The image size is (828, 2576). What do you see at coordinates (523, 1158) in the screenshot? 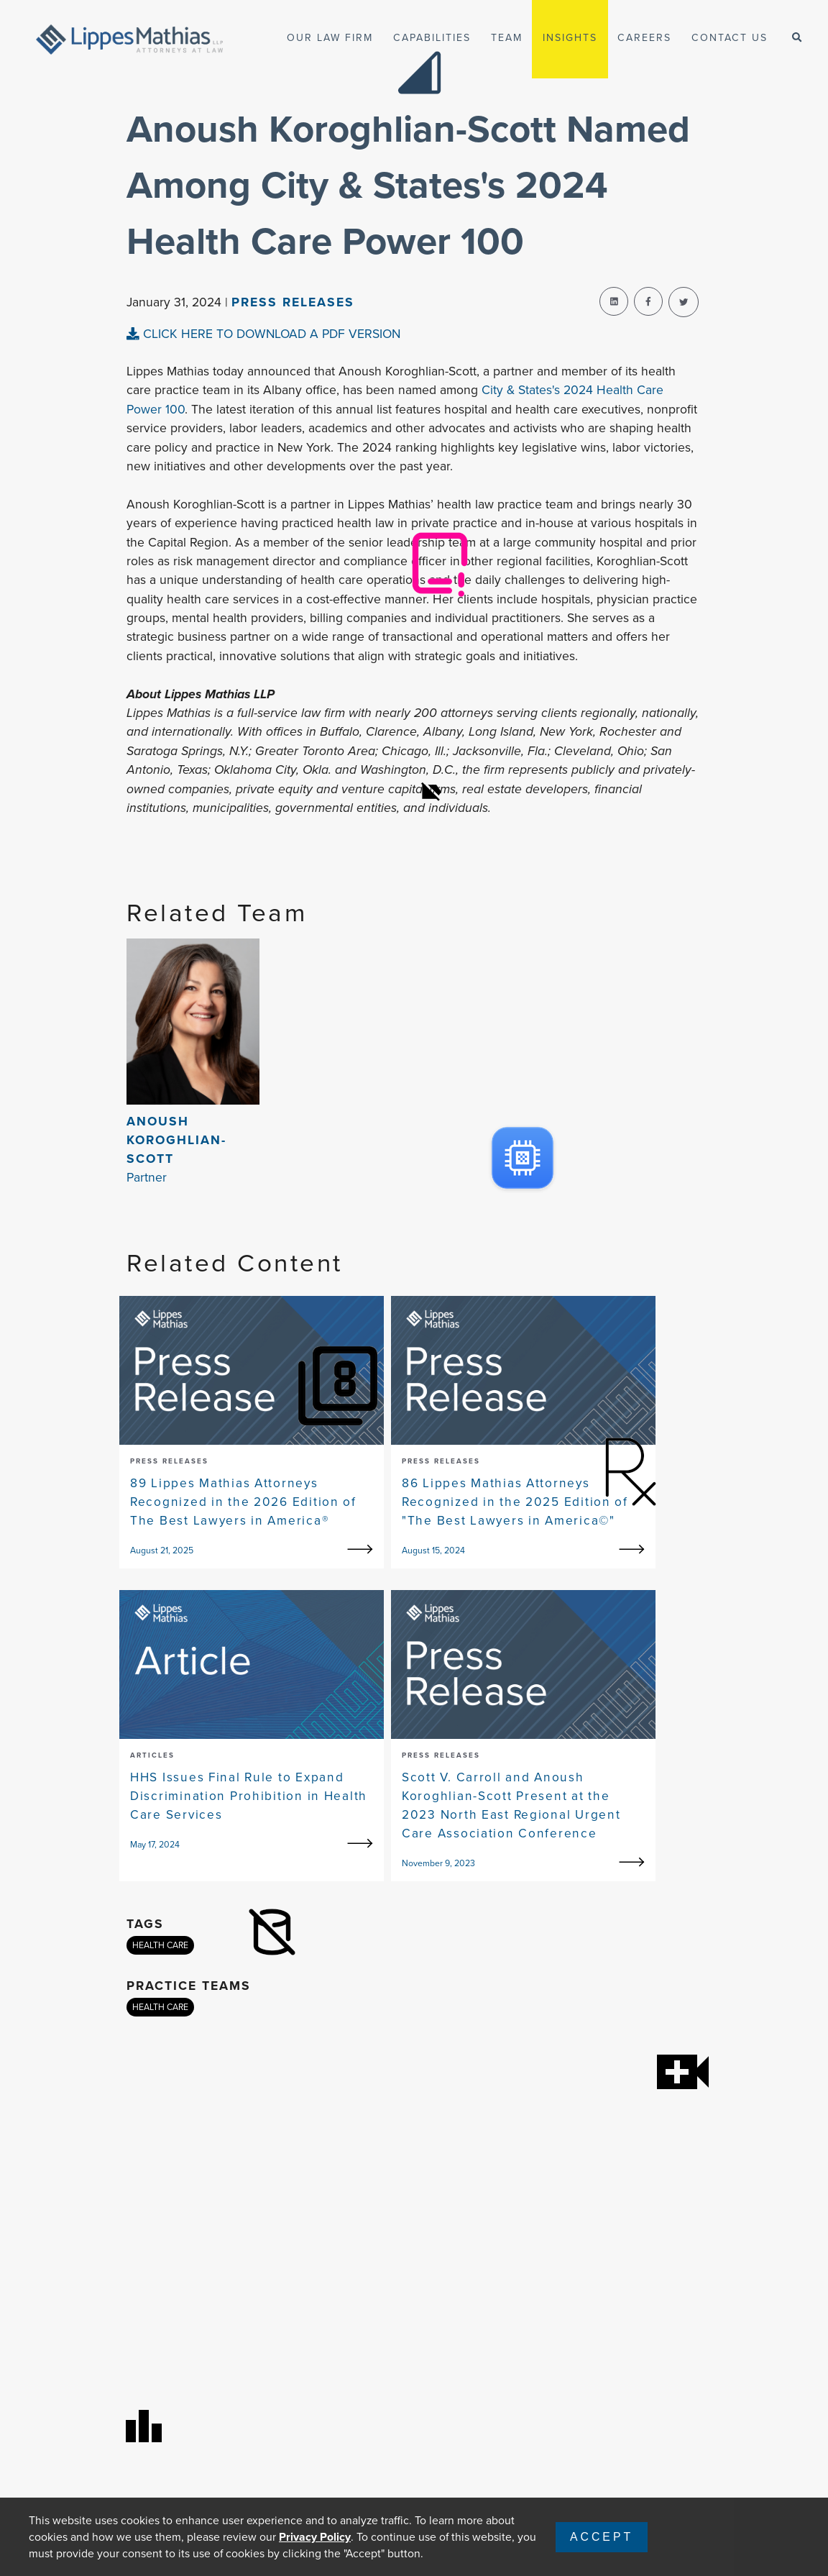
I see `browse electronics or hardware apps` at bounding box center [523, 1158].